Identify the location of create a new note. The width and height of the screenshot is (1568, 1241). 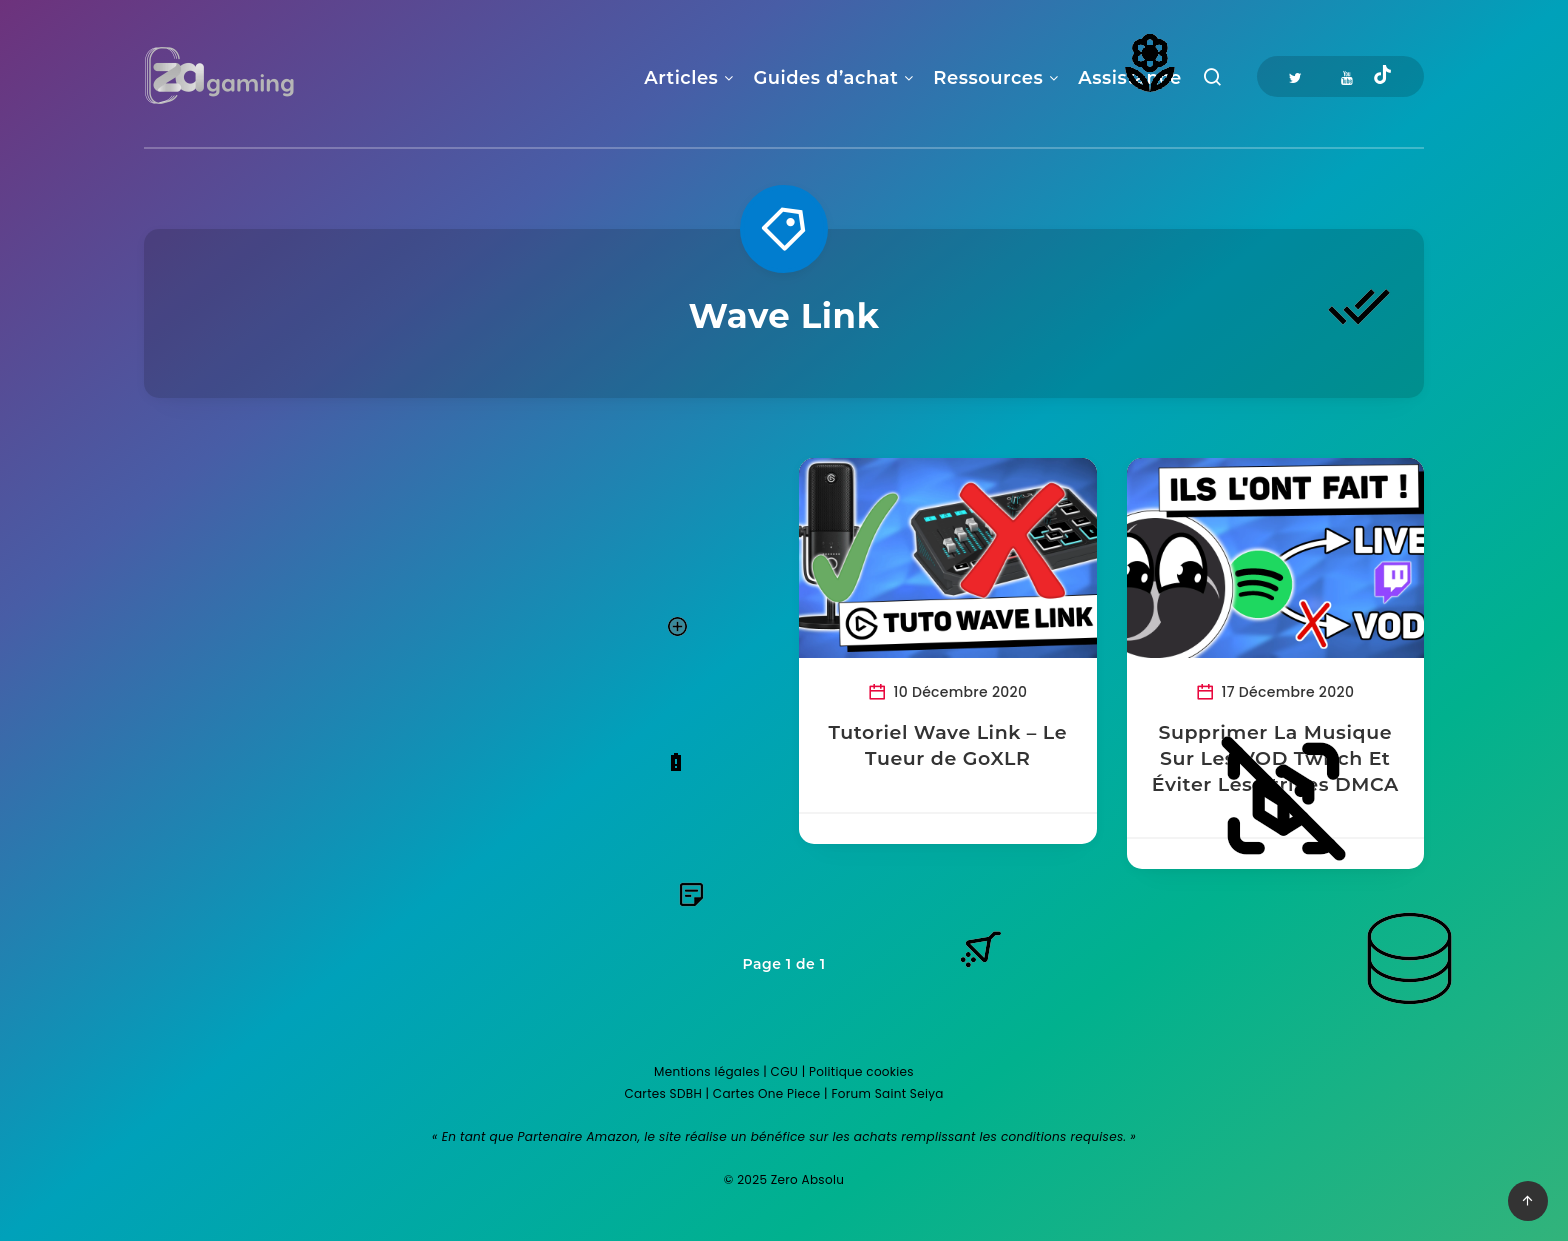
(691, 894).